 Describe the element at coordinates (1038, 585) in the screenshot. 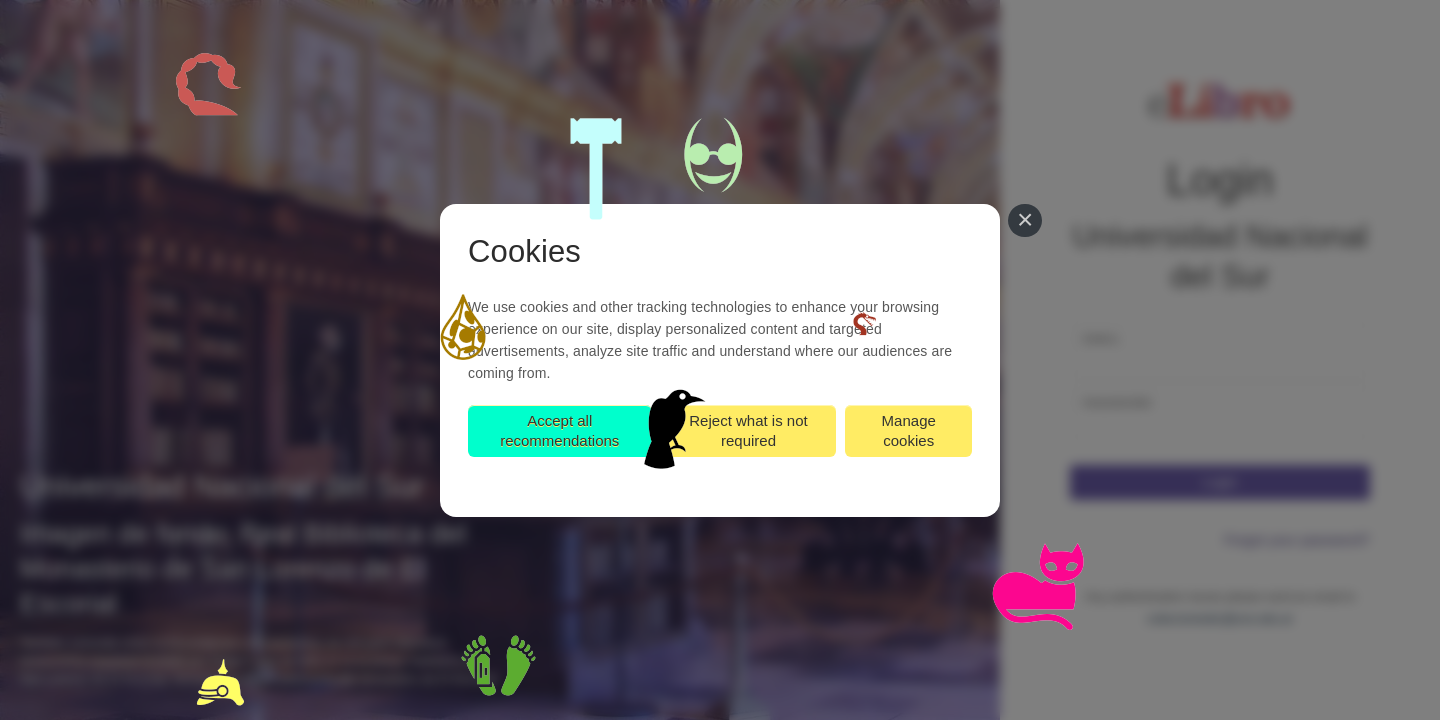

I see `select cat as your avatar or character` at that location.